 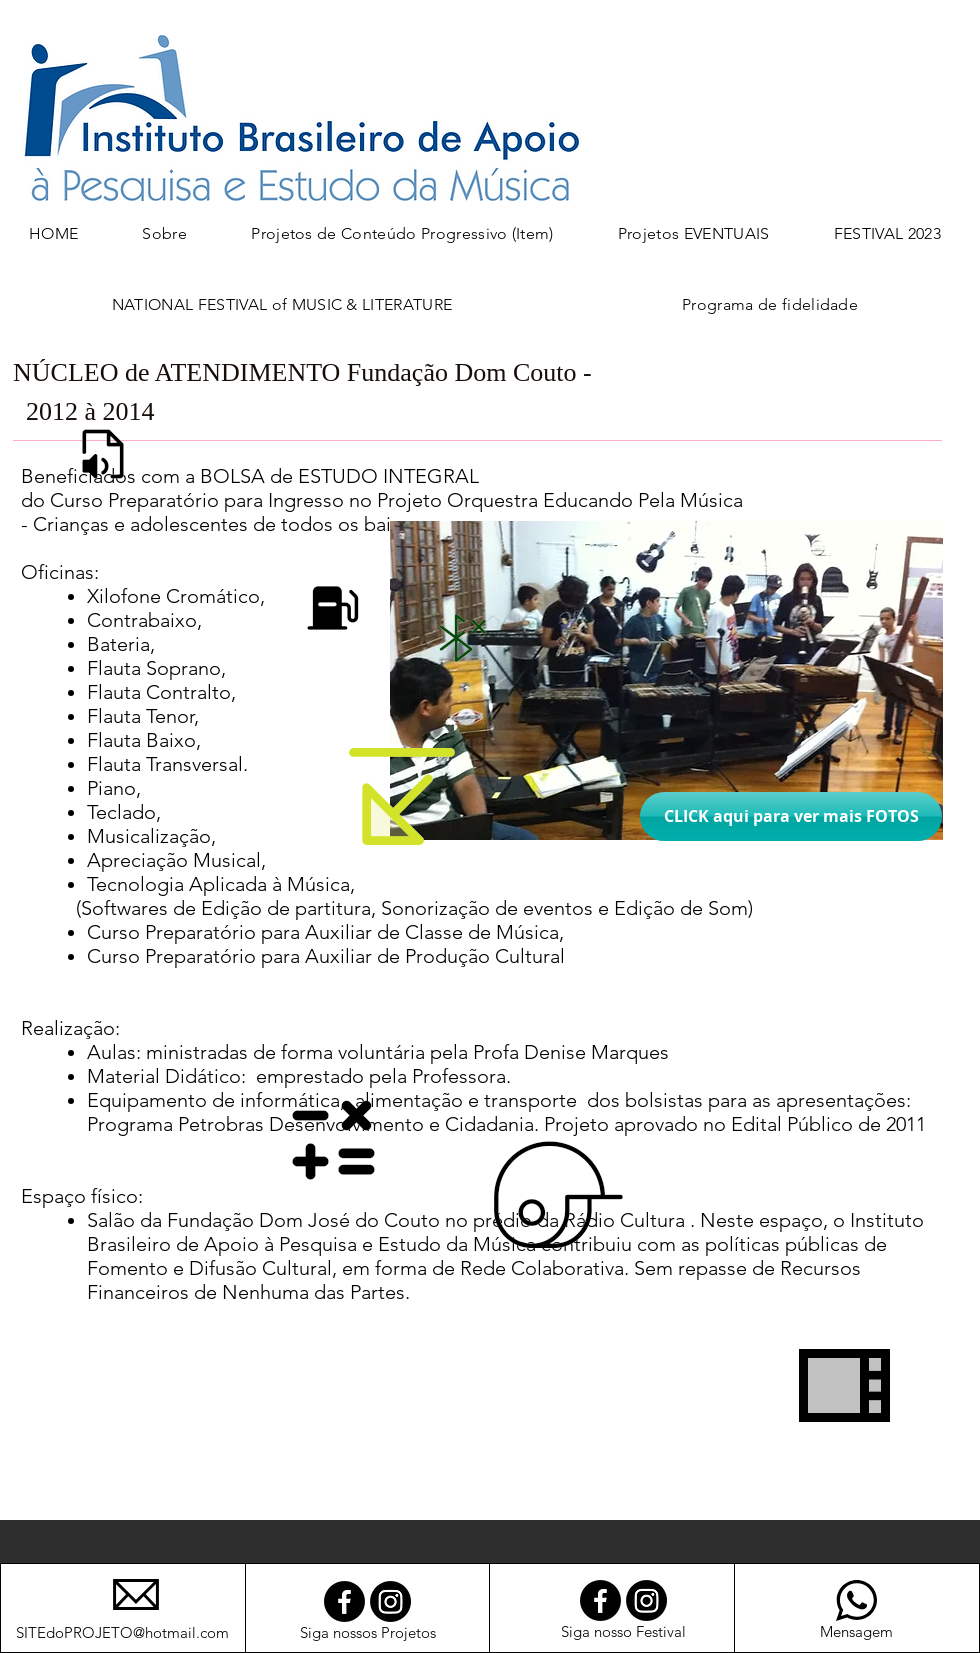 What do you see at coordinates (333, 1138) in the screenshot?
I see `open calculator` at bounding box center [333, 1138].